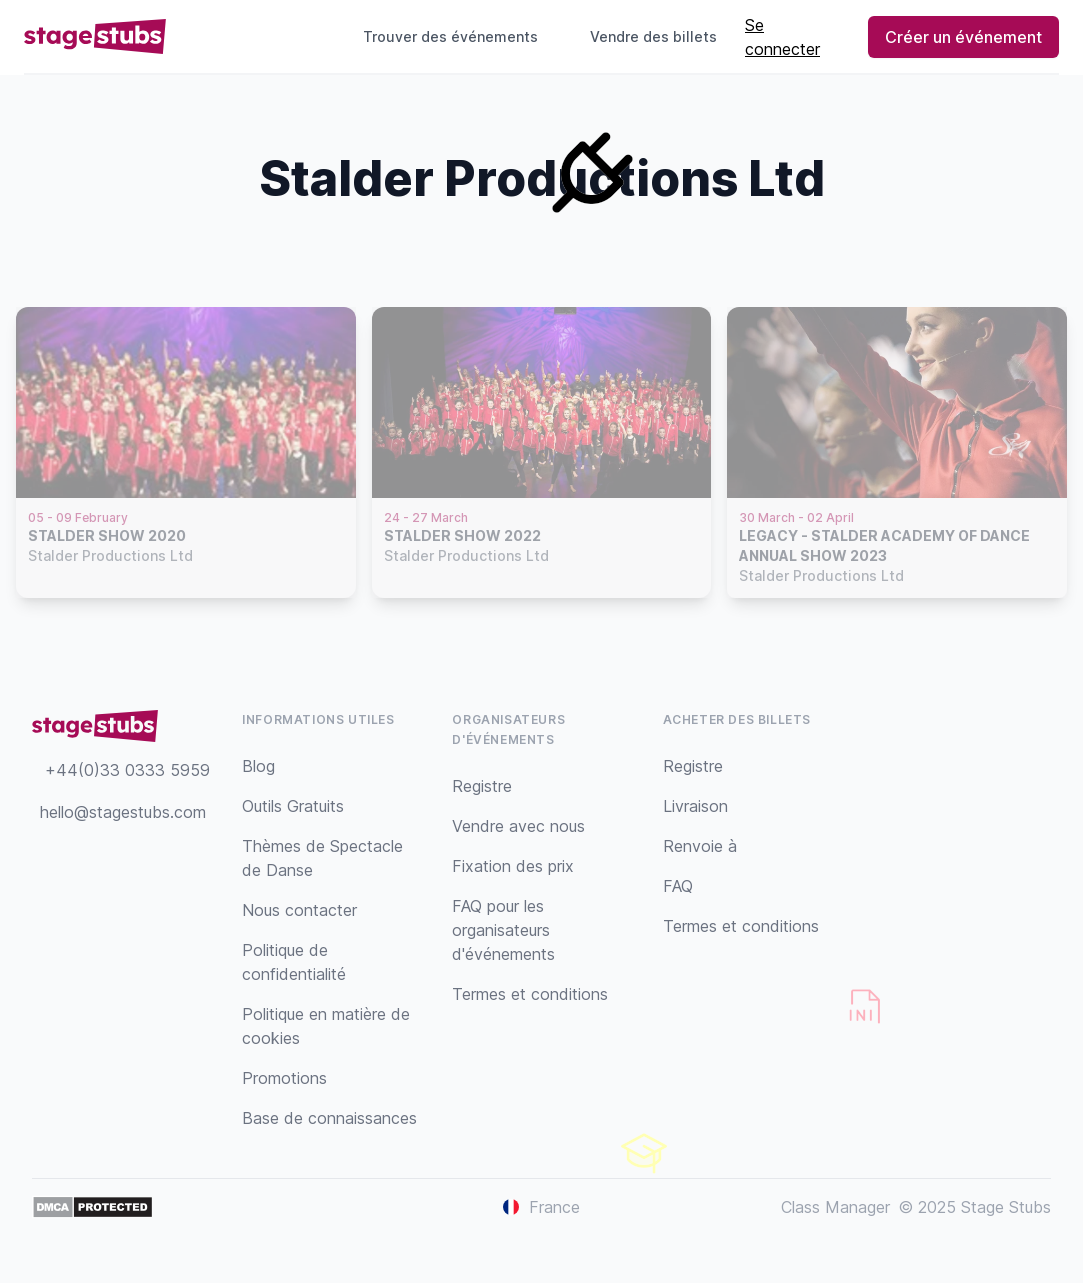 The width and height of the screenshot is (1083, 1283). I want to click on view or open an INI configuration file, so click(865, 1006).